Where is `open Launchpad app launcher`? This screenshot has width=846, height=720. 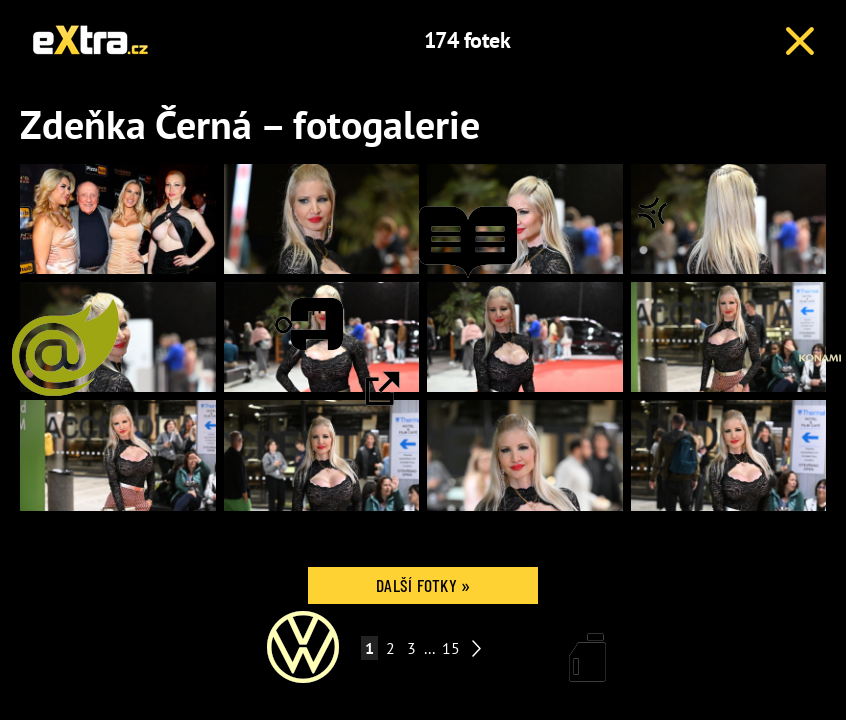
open Launchpad app launcher is located at coordinates (652, 212).